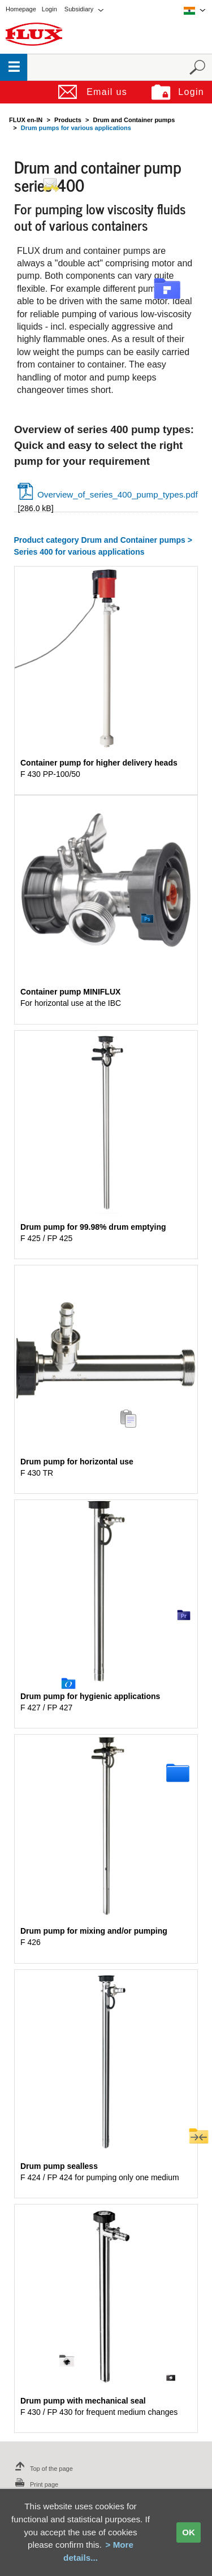 This screenshot has height=2576, width=212. Describe the element at coordinates (198, 2136) in the screenshot. I see `compress folder contents to save space` at that location.